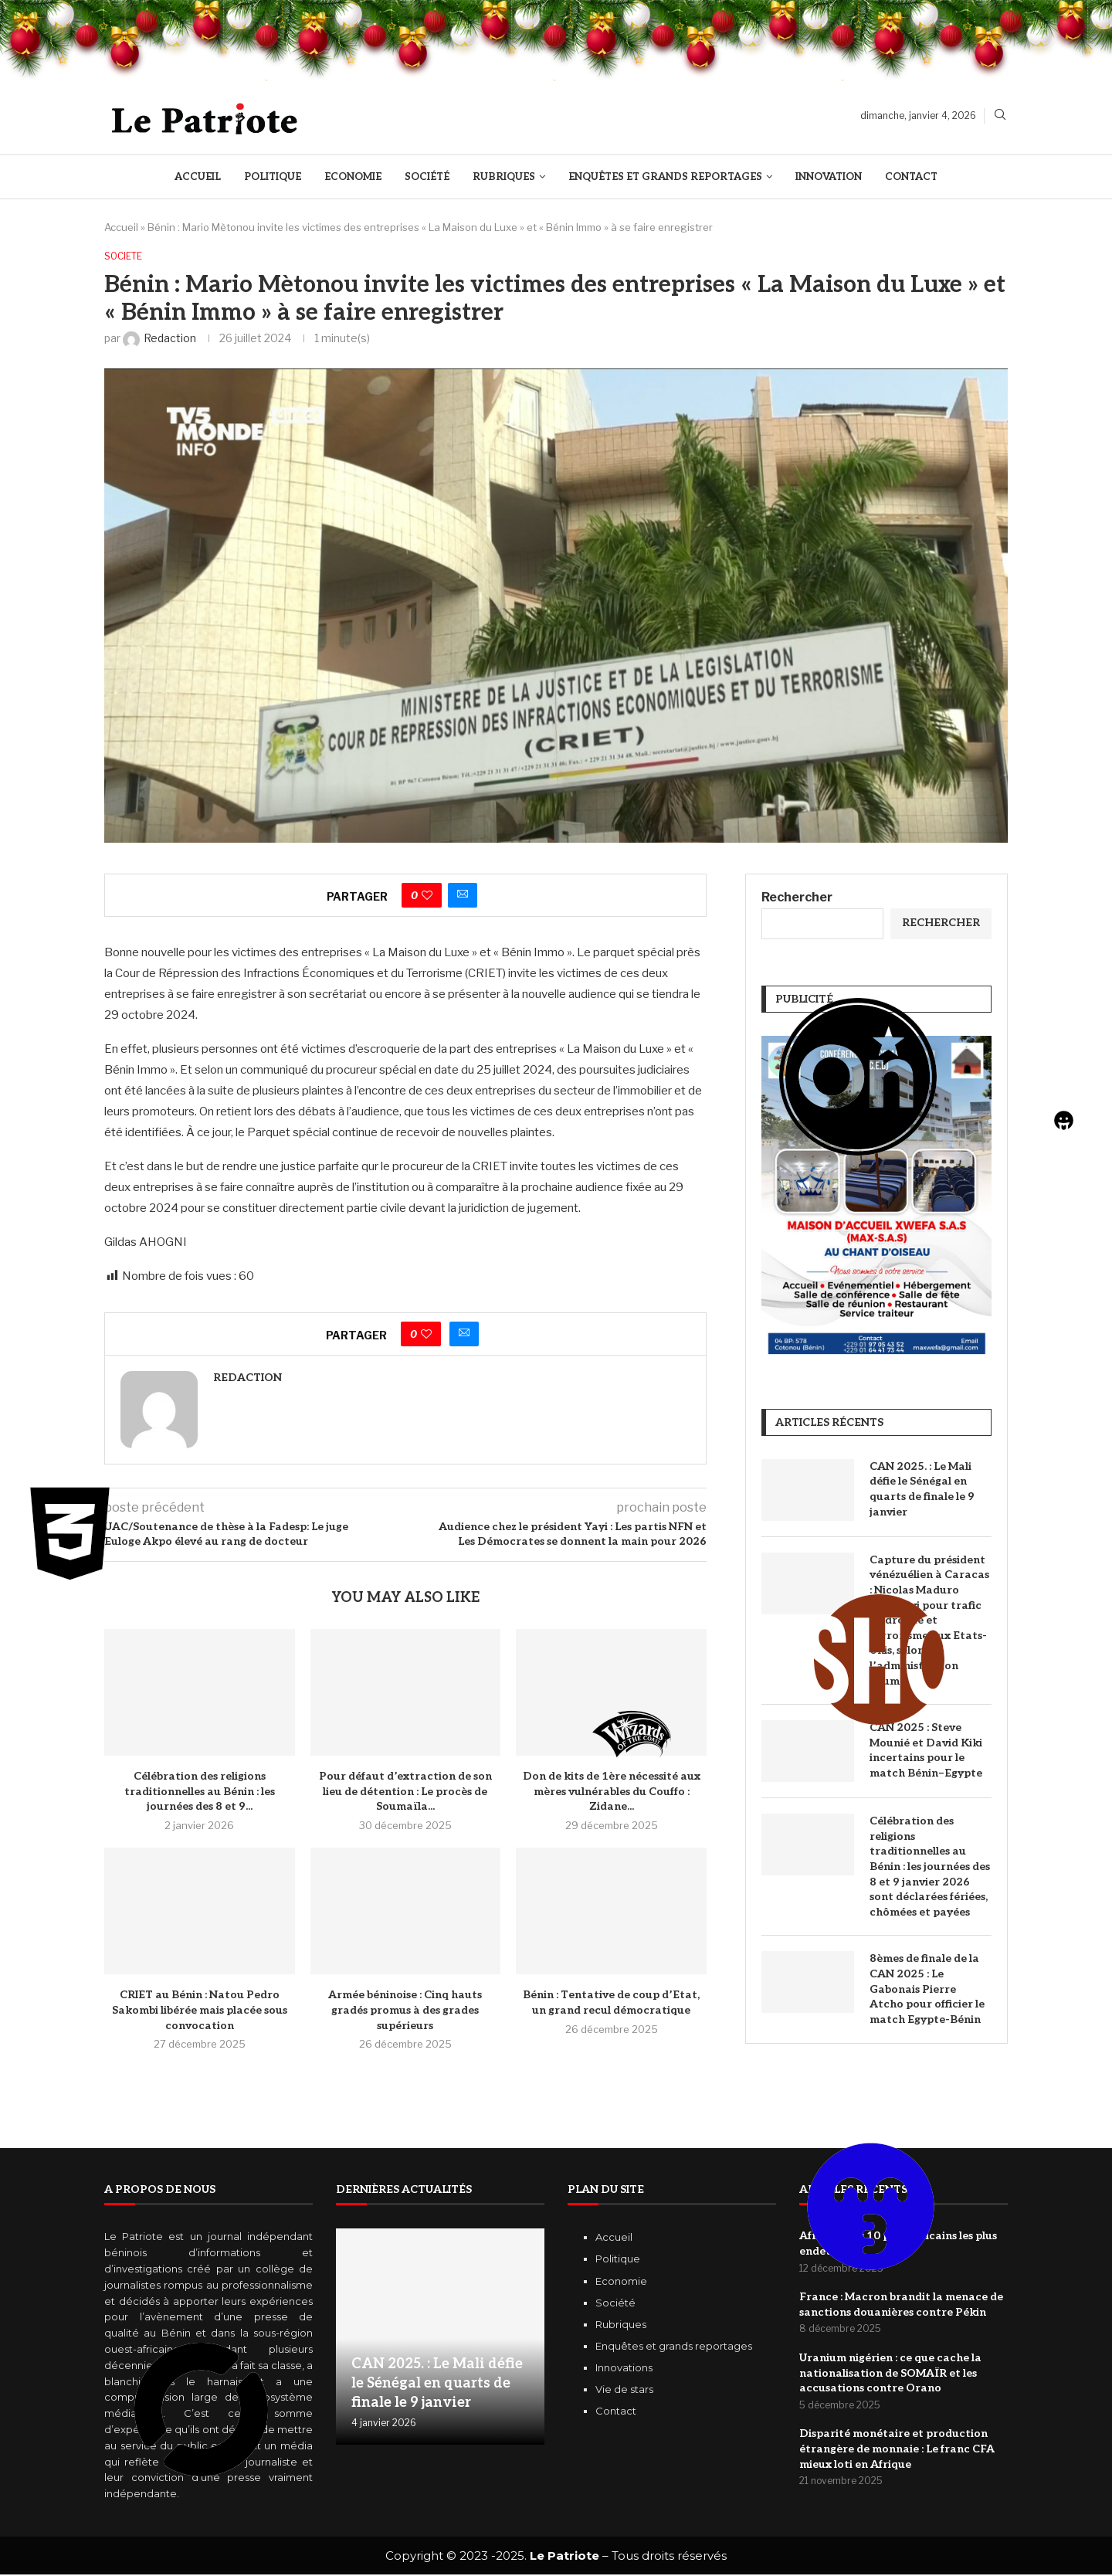 The image size is (1112, 2576). Describe the element at coordinates (1063, 1120) in the screenshot. I see `react with a playful or silly emoji` at that location.